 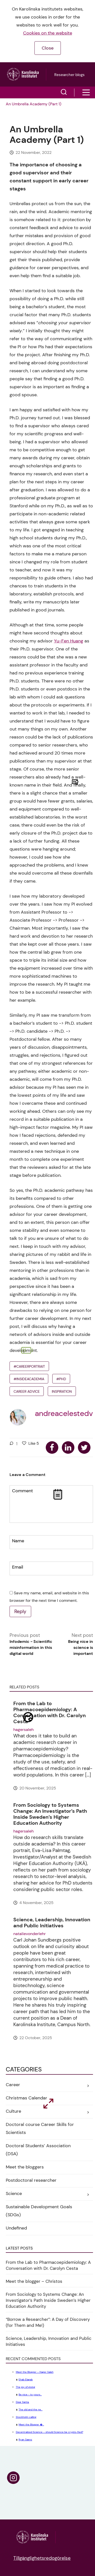 I want to click on open notepad or notes app, so click(x=58, y=1495).